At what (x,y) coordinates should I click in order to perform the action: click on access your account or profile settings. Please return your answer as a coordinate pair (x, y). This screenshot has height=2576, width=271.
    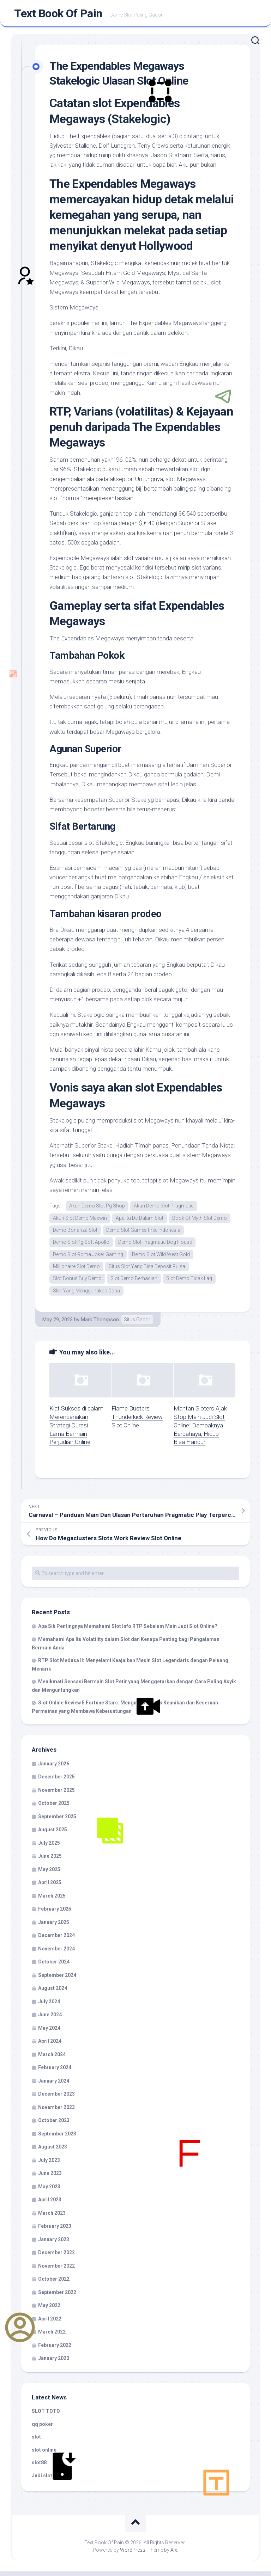
    Looking at the image, I should click on (20, 2327).